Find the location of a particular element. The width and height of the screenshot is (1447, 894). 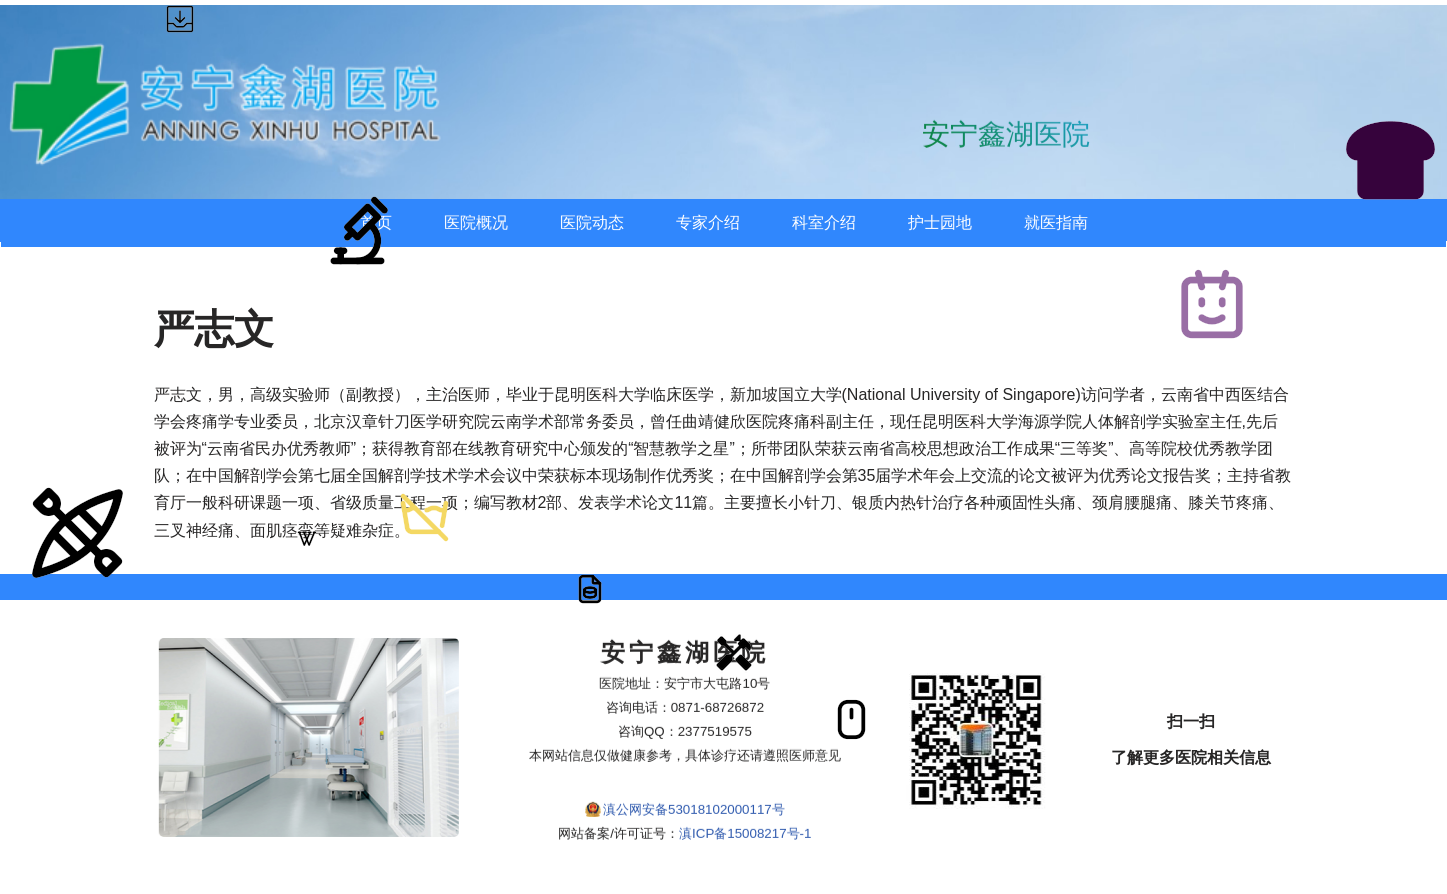

open Wikipedia article is located at coordinates (306, 538).